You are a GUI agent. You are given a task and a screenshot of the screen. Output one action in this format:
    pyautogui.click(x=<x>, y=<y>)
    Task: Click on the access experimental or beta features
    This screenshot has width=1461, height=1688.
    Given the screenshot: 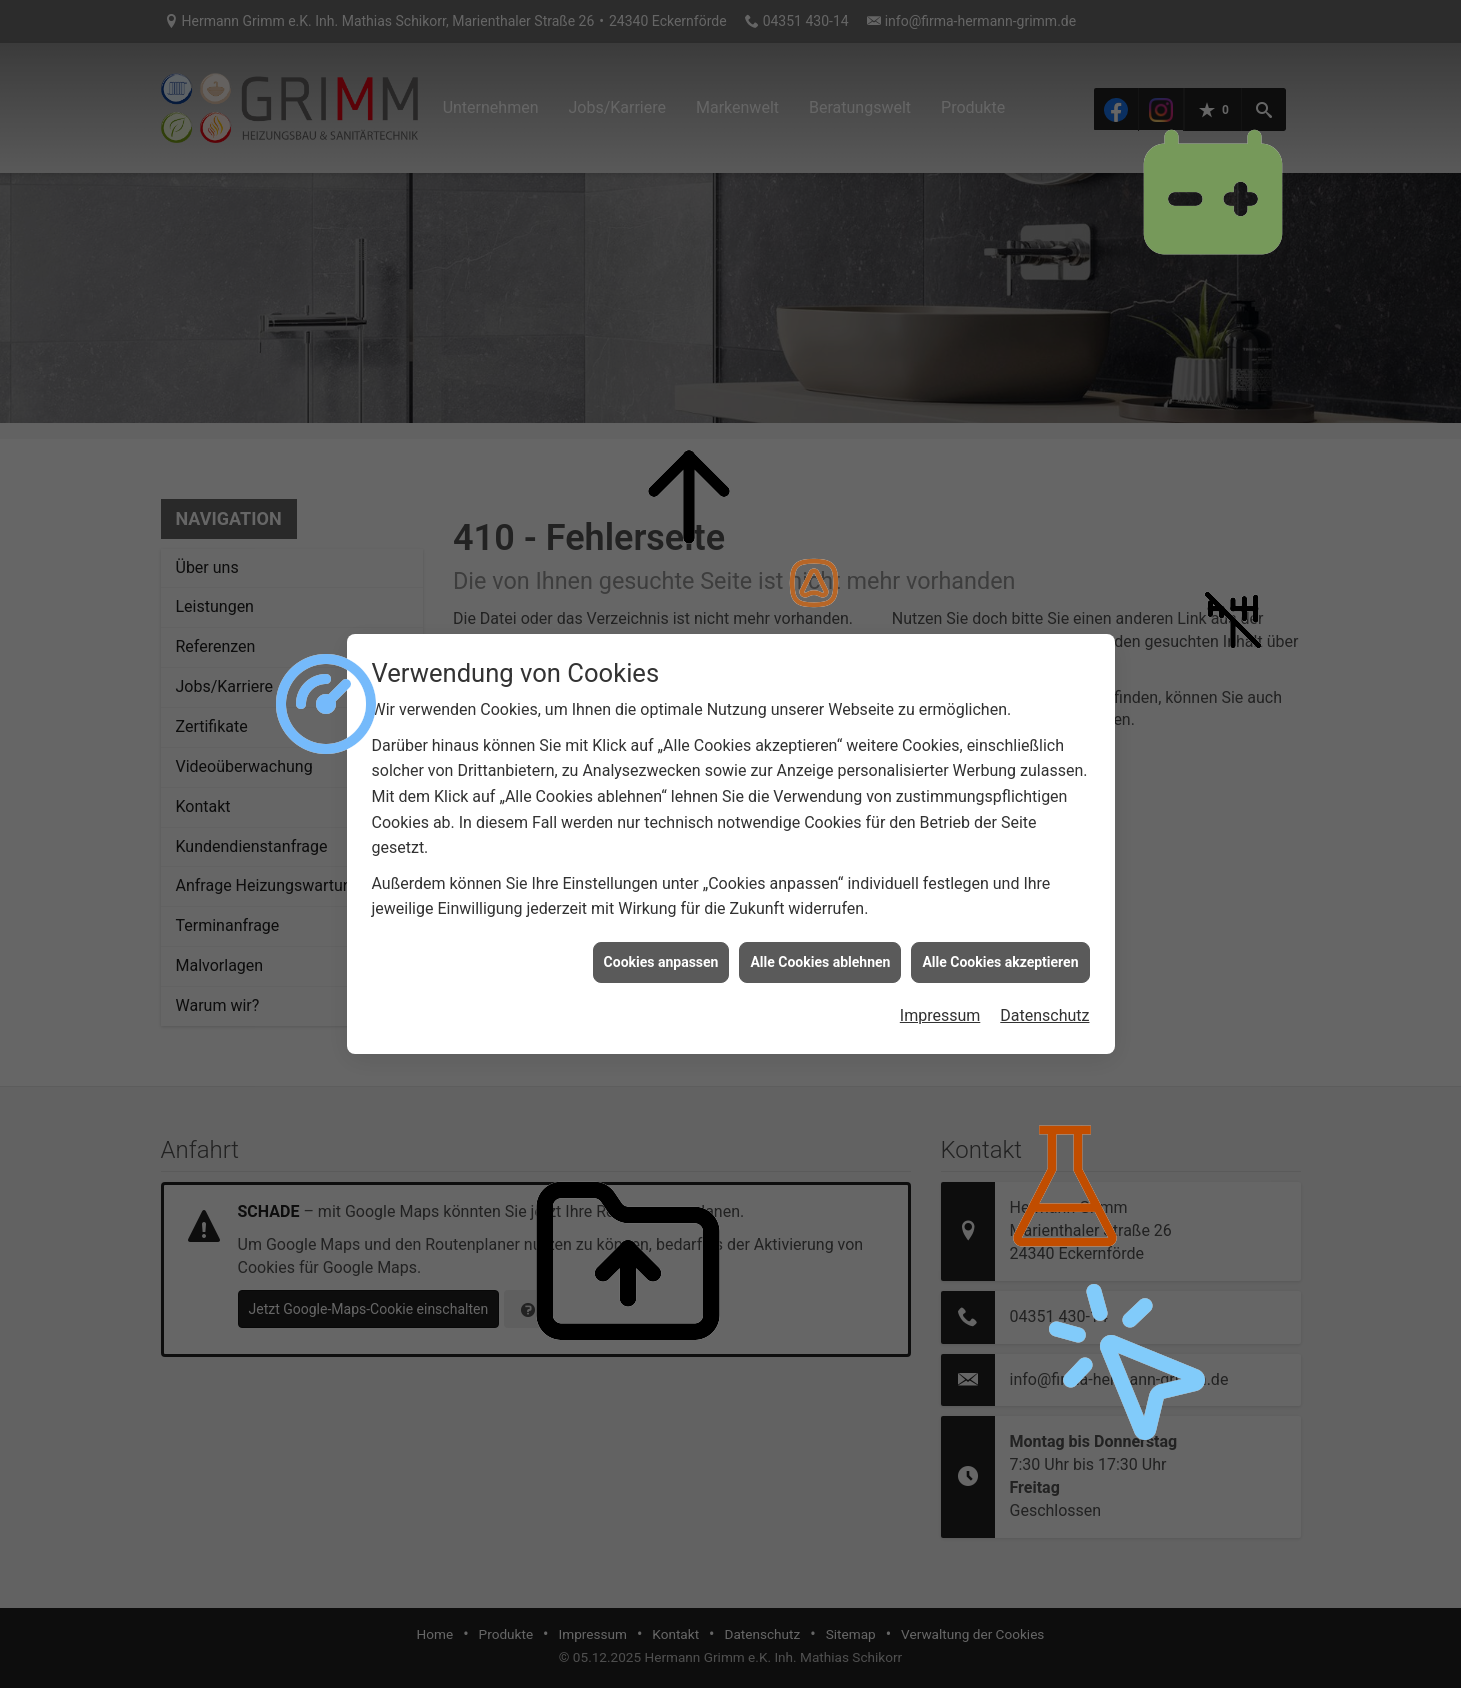 What is the action you would take?
    pyautogui.click(x=1065, y=1186)
    